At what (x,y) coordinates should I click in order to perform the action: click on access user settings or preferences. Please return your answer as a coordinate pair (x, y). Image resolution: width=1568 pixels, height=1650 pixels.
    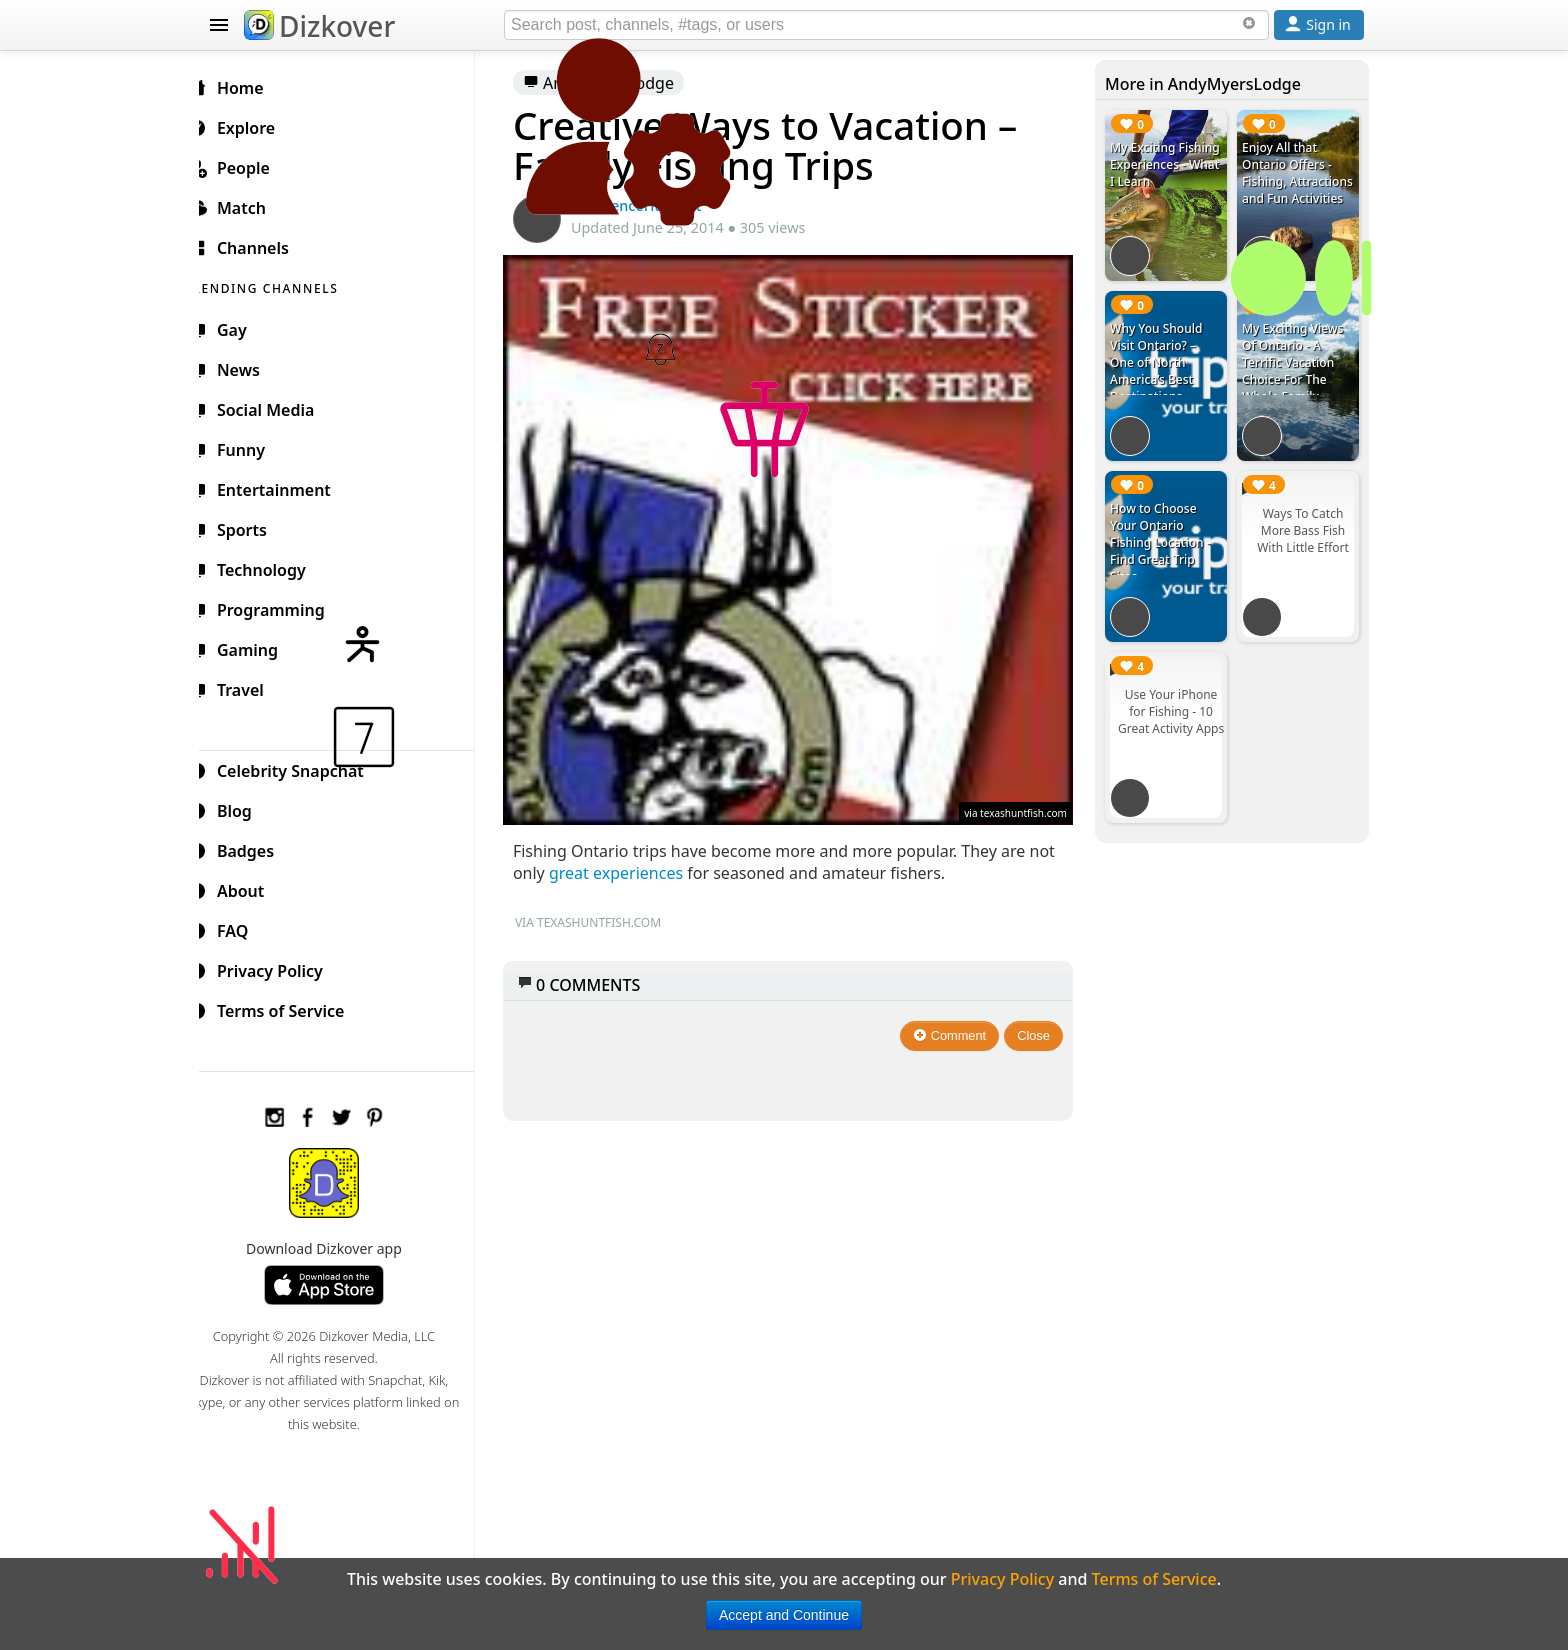
    Looking at the image, I should click on (621, 125).